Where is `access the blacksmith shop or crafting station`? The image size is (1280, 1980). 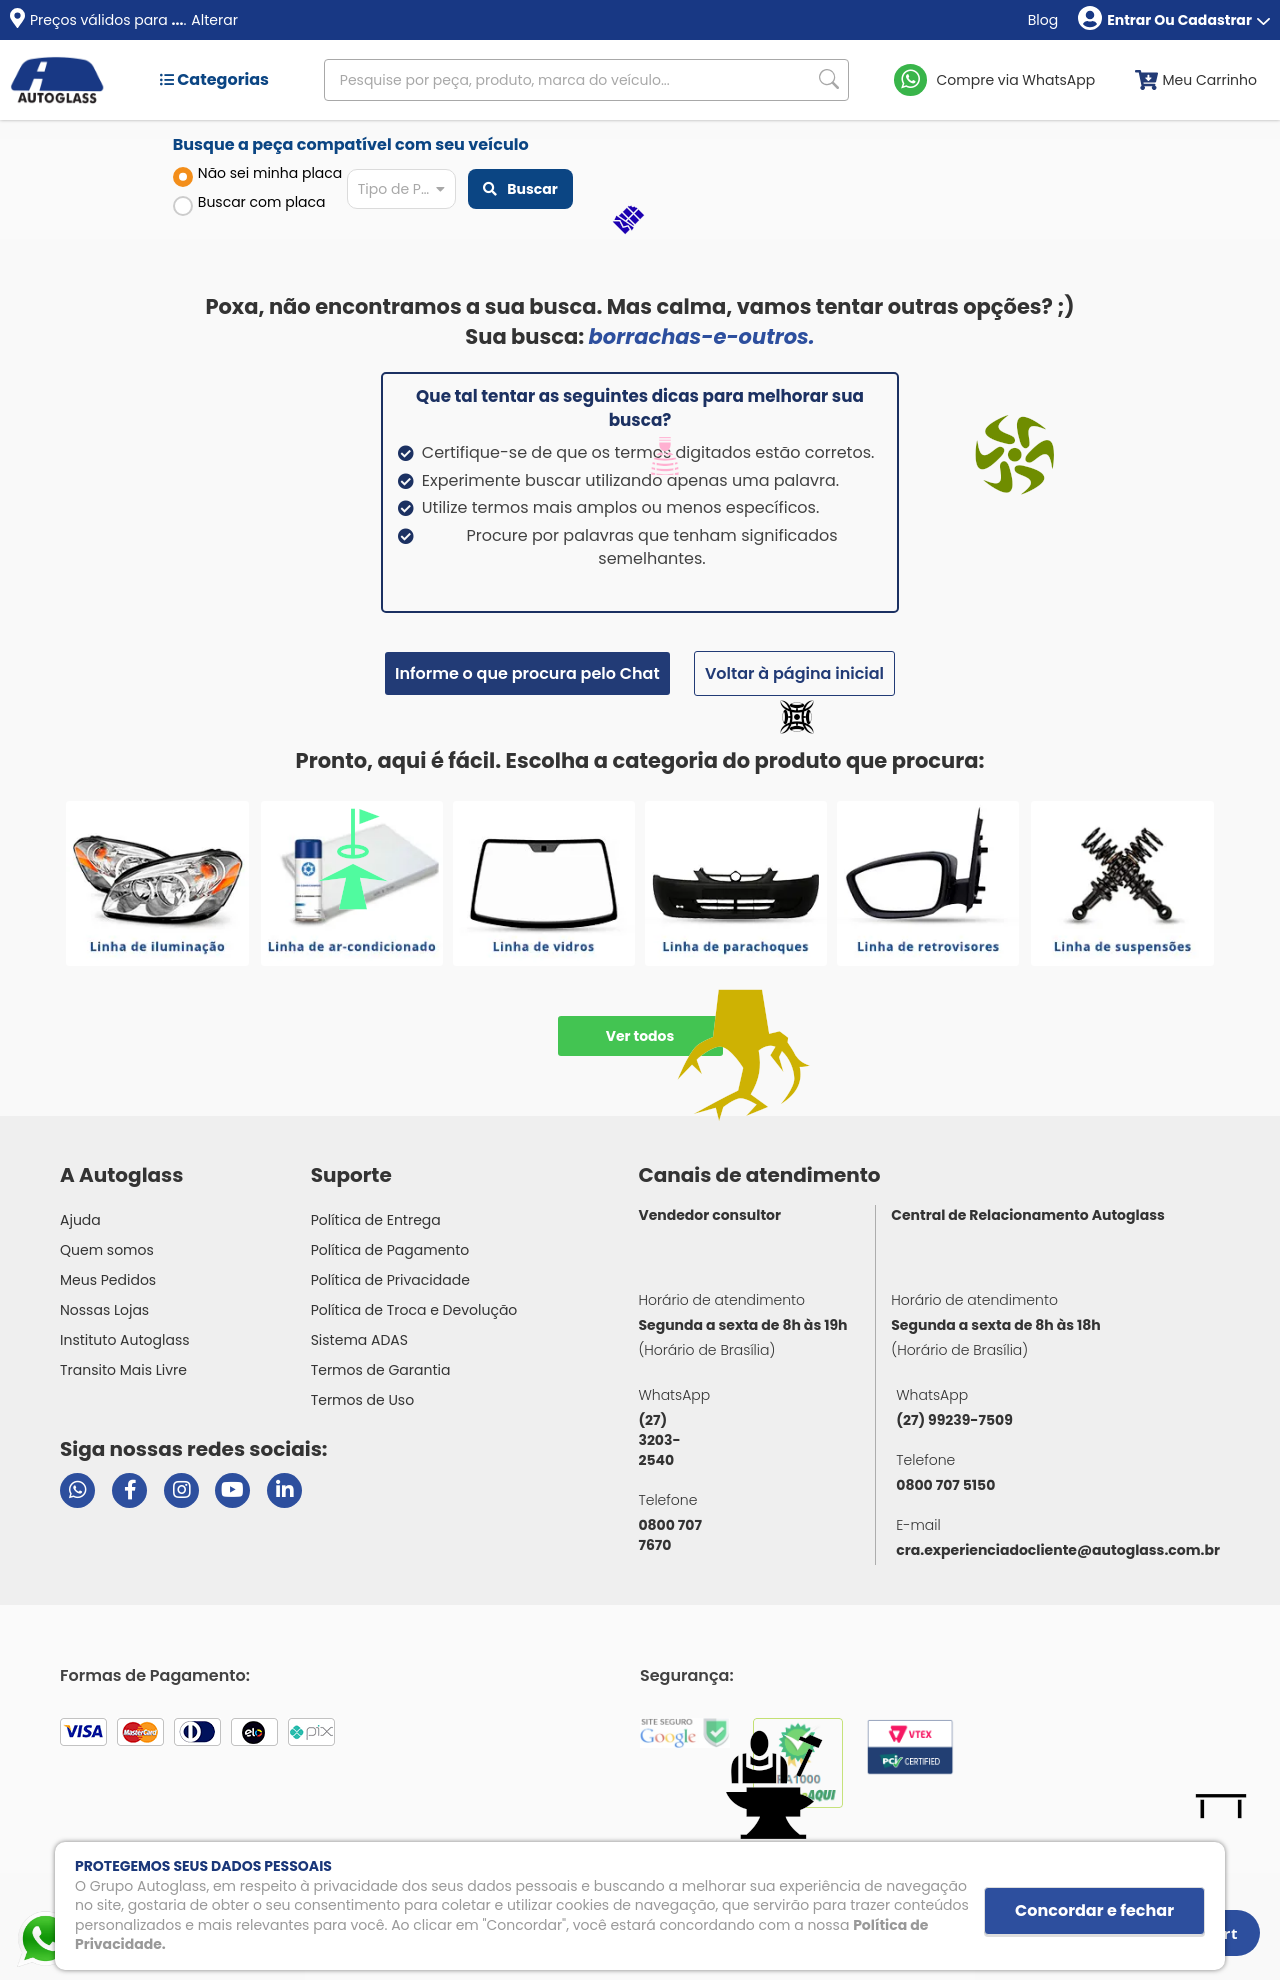 access the blacksmith shop or crafting station is located at coordinates (770, 1784).